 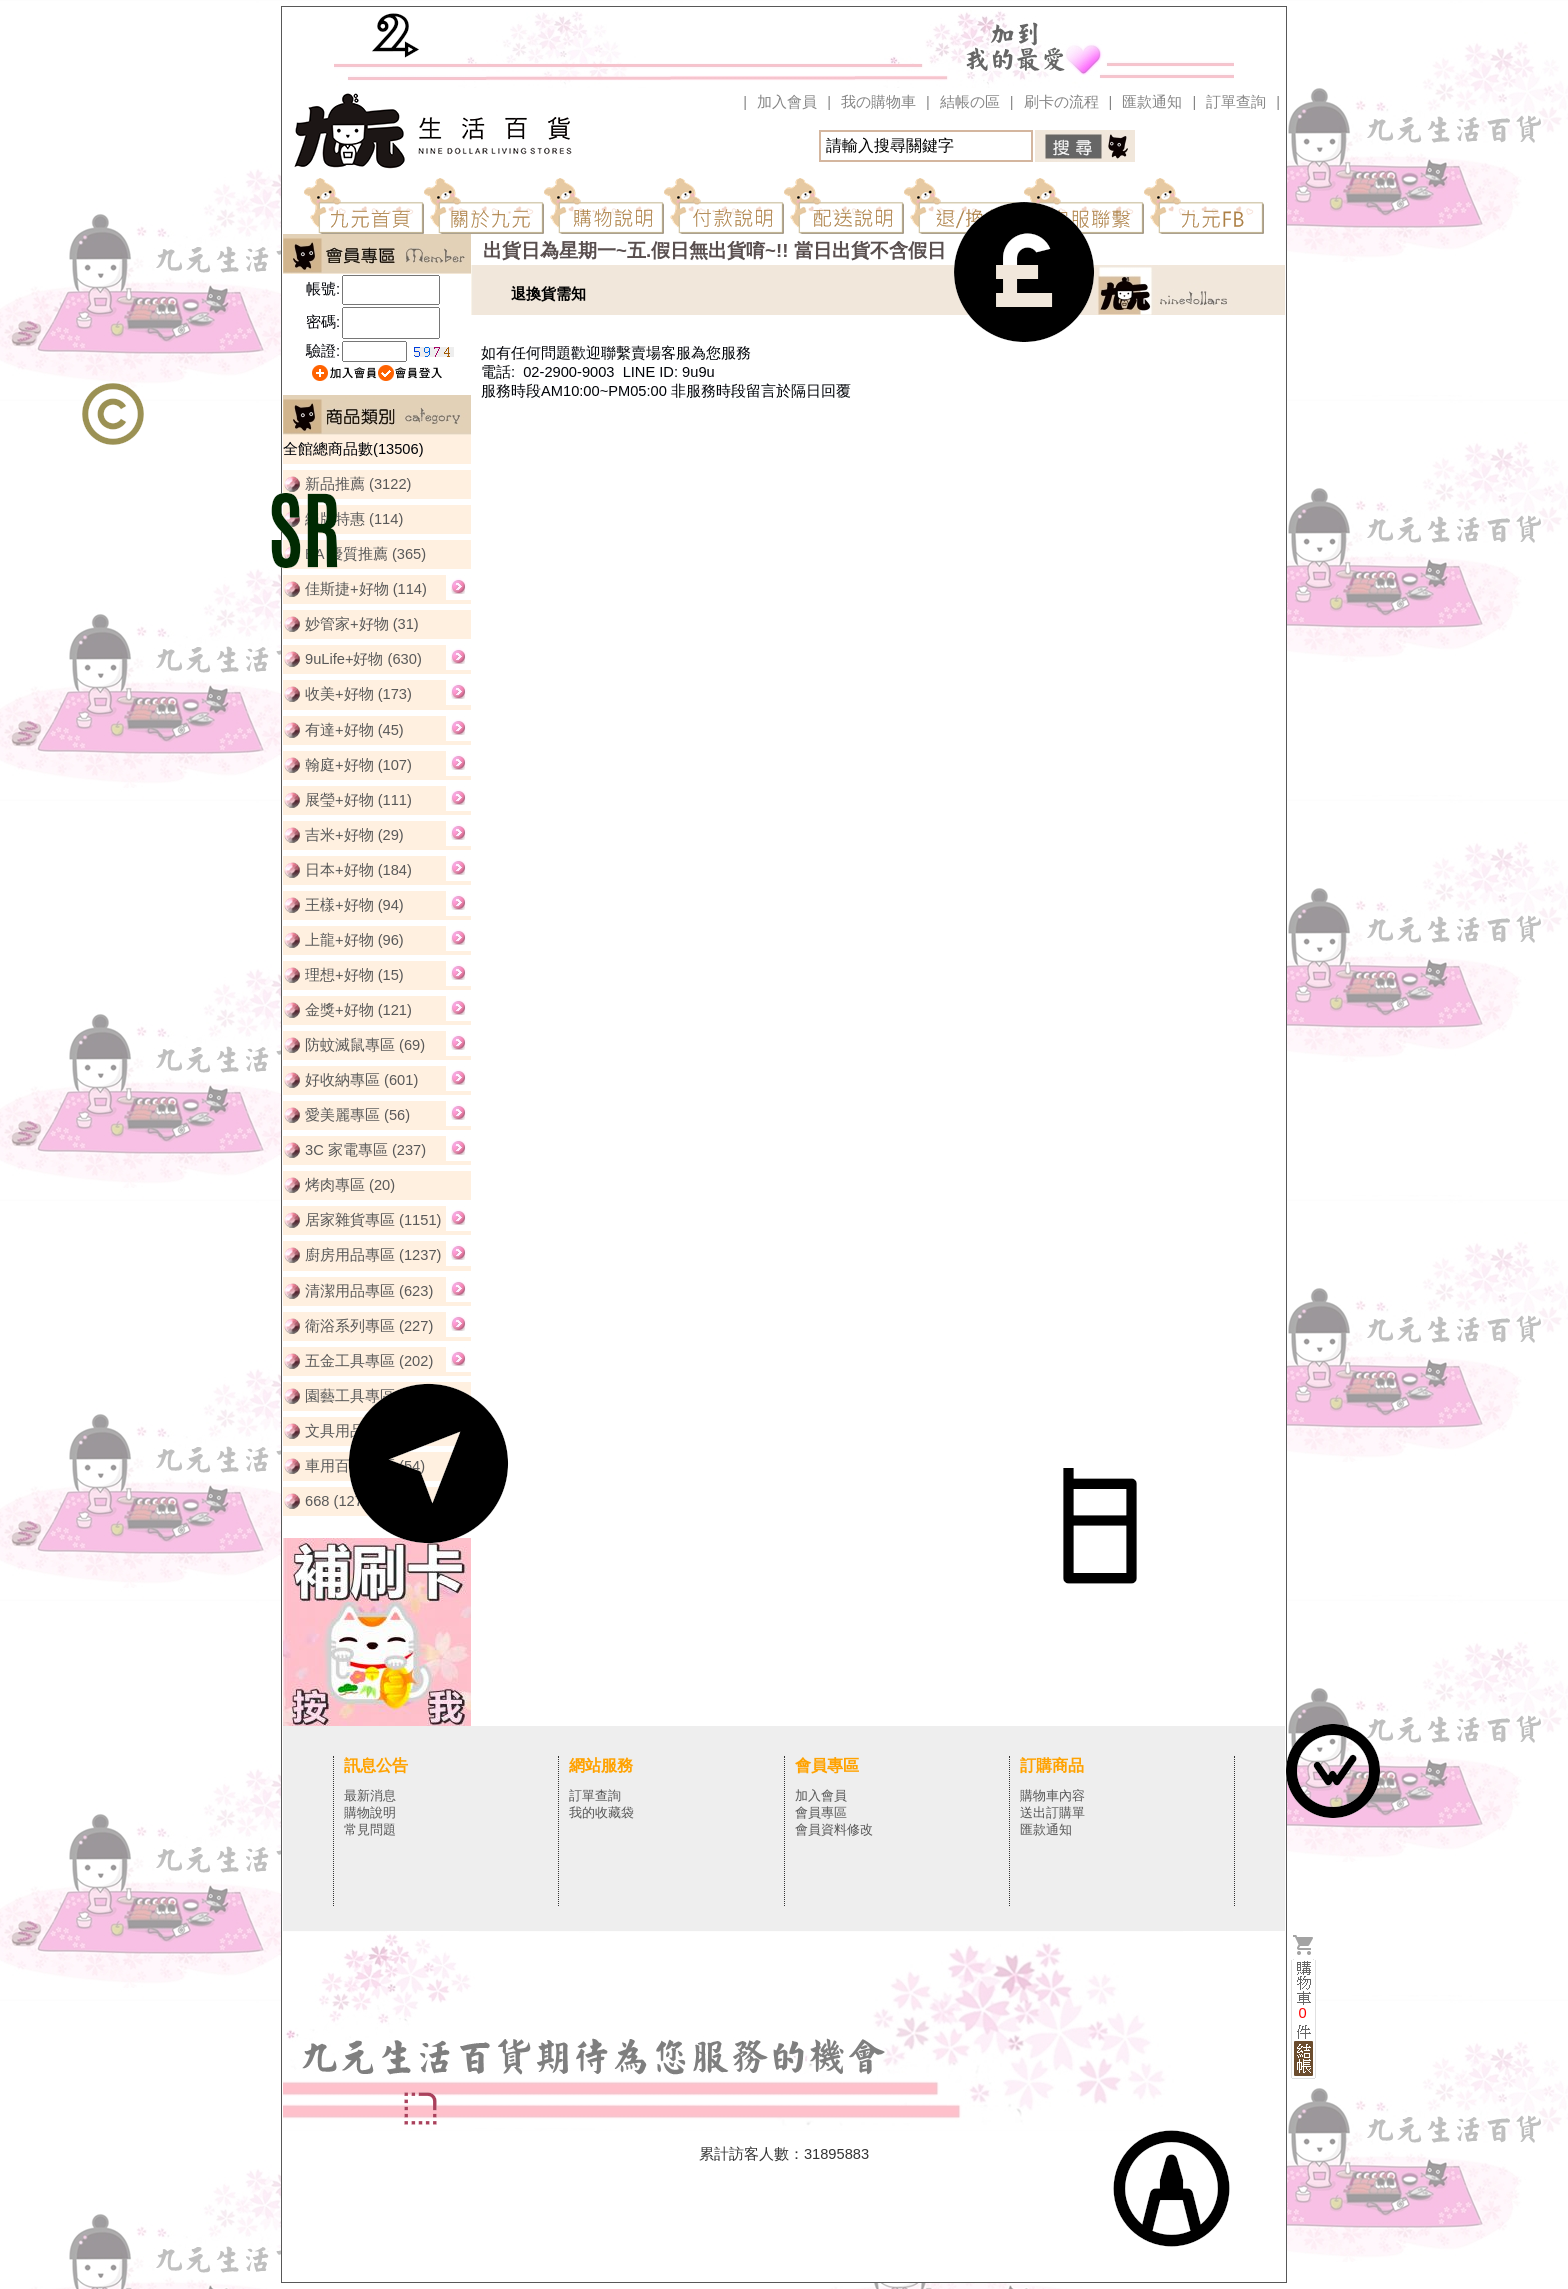 I want to click on visit the Standard Resume website, so click(x=304, y=530).